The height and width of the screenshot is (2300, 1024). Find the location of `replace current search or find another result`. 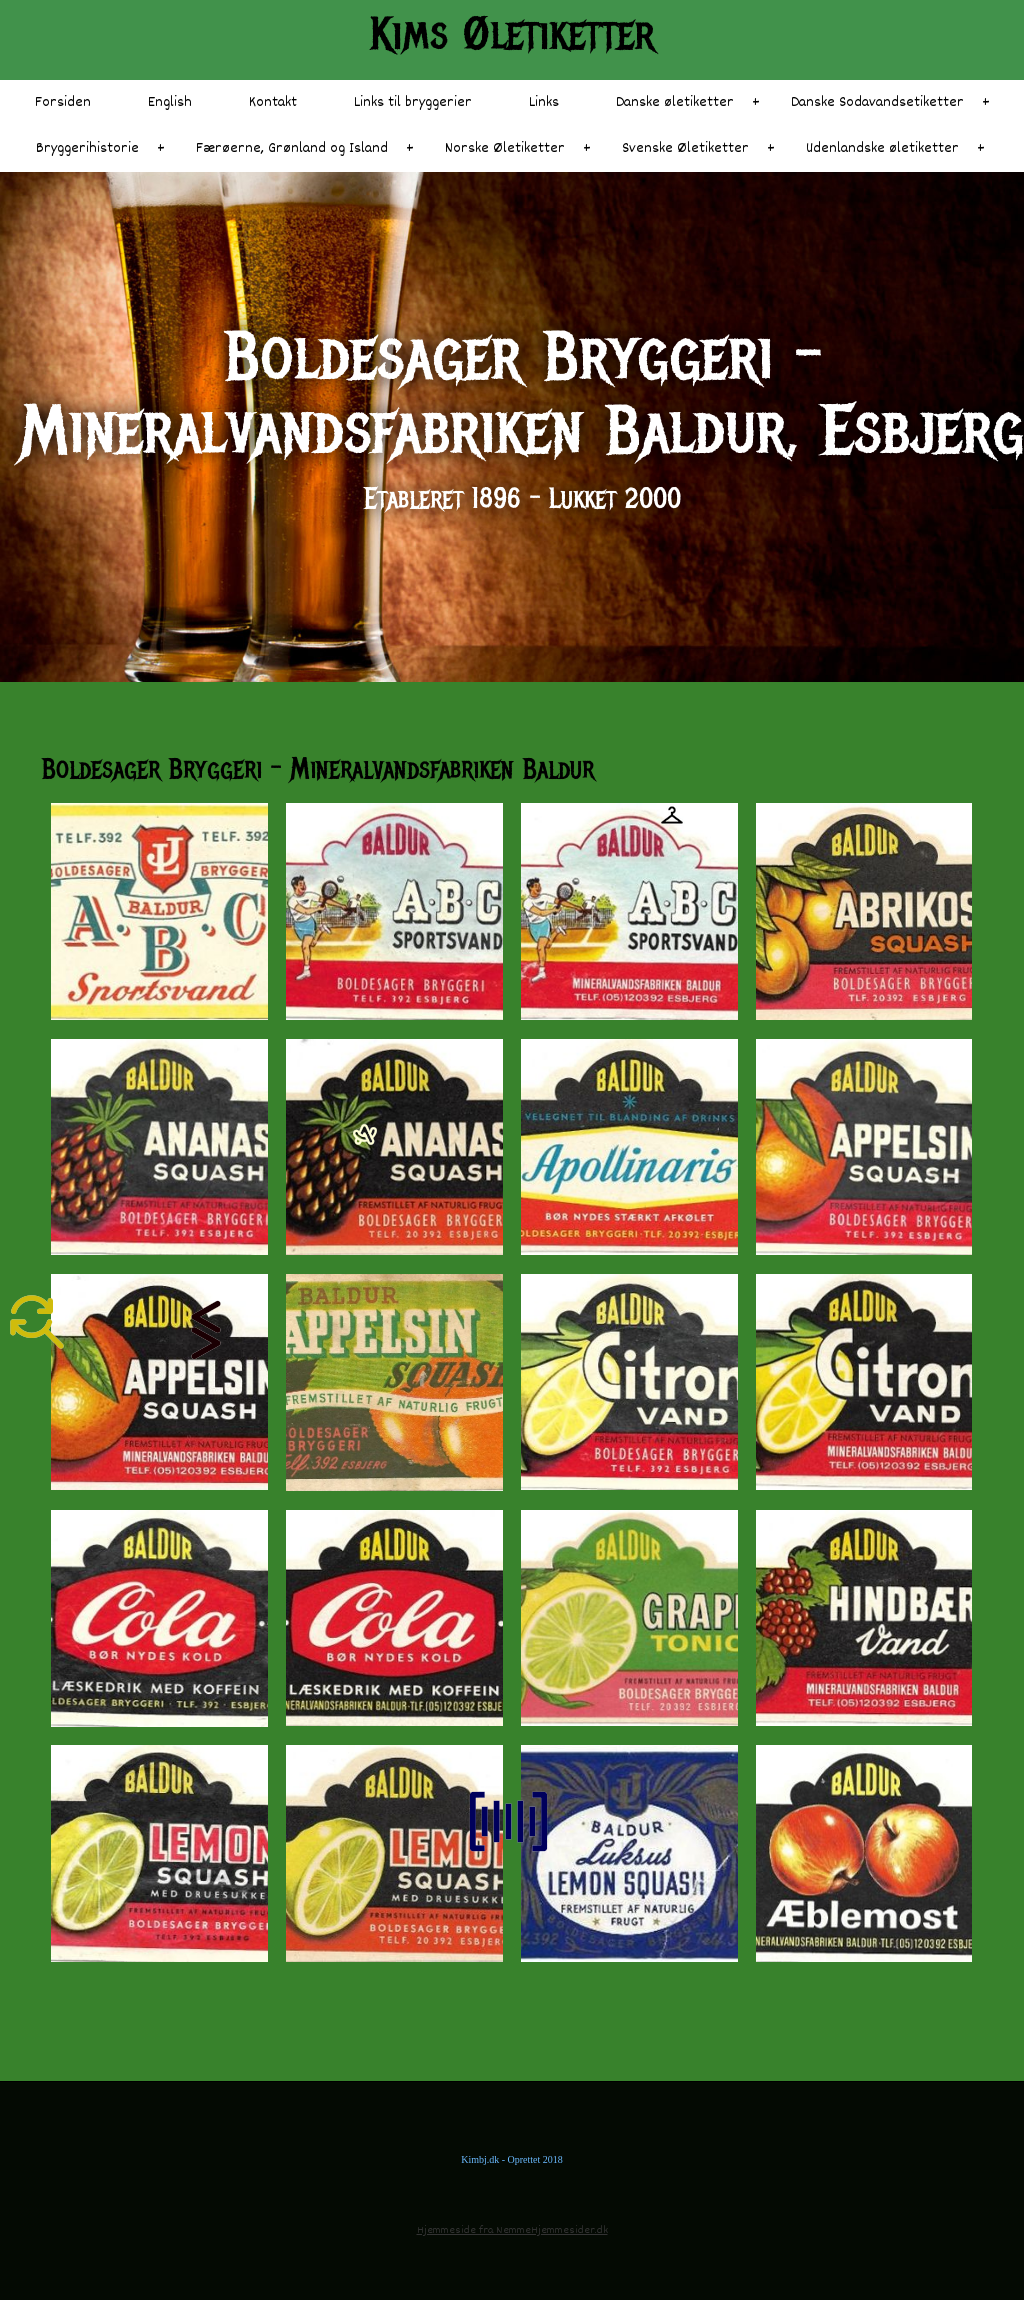

replace current search or find another result is located at coordinates (37, 1322).